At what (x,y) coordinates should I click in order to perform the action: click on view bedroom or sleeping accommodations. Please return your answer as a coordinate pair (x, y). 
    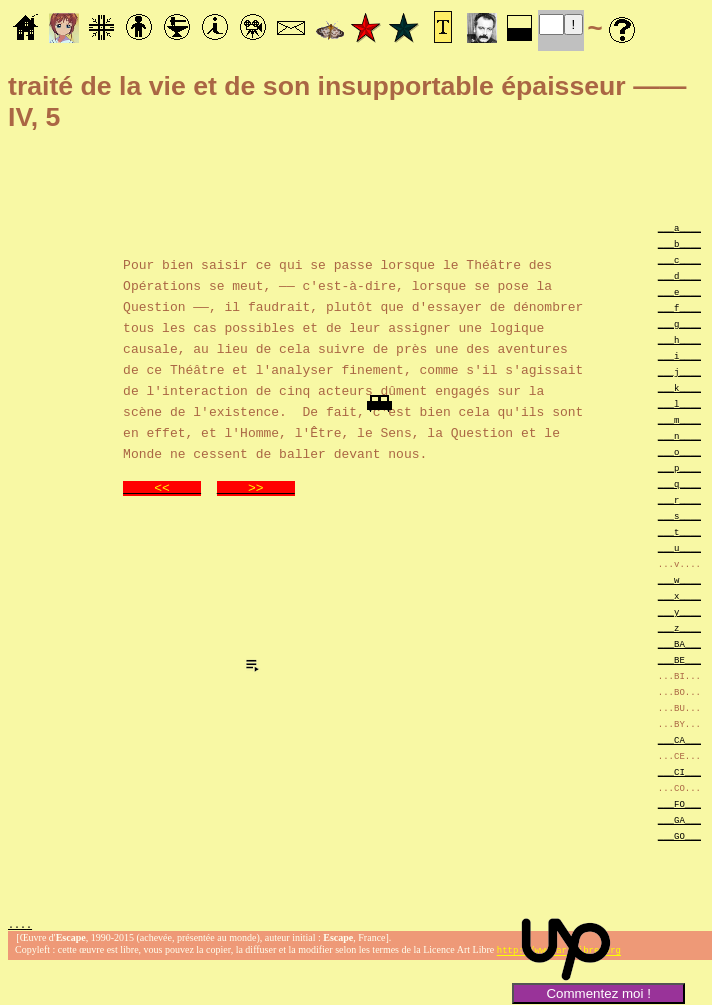
    Looking at the image, I should click on (379, 403).